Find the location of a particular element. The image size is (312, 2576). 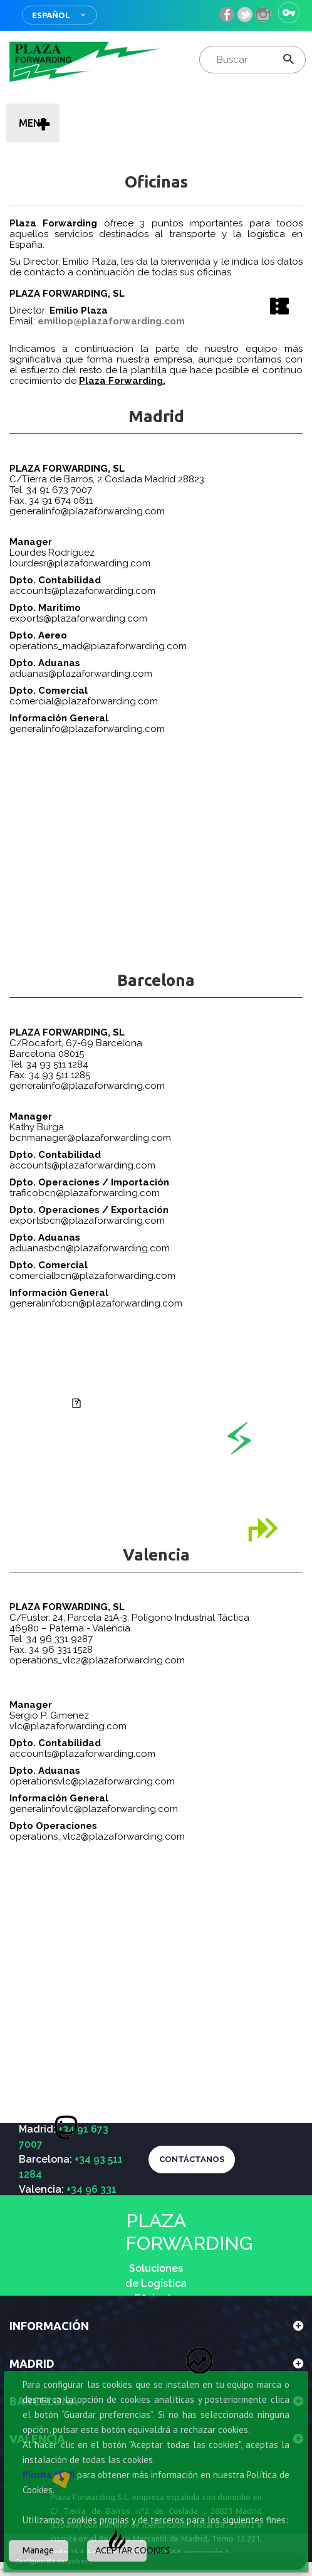

open obtainium app is located at coordinates (61, 2480).